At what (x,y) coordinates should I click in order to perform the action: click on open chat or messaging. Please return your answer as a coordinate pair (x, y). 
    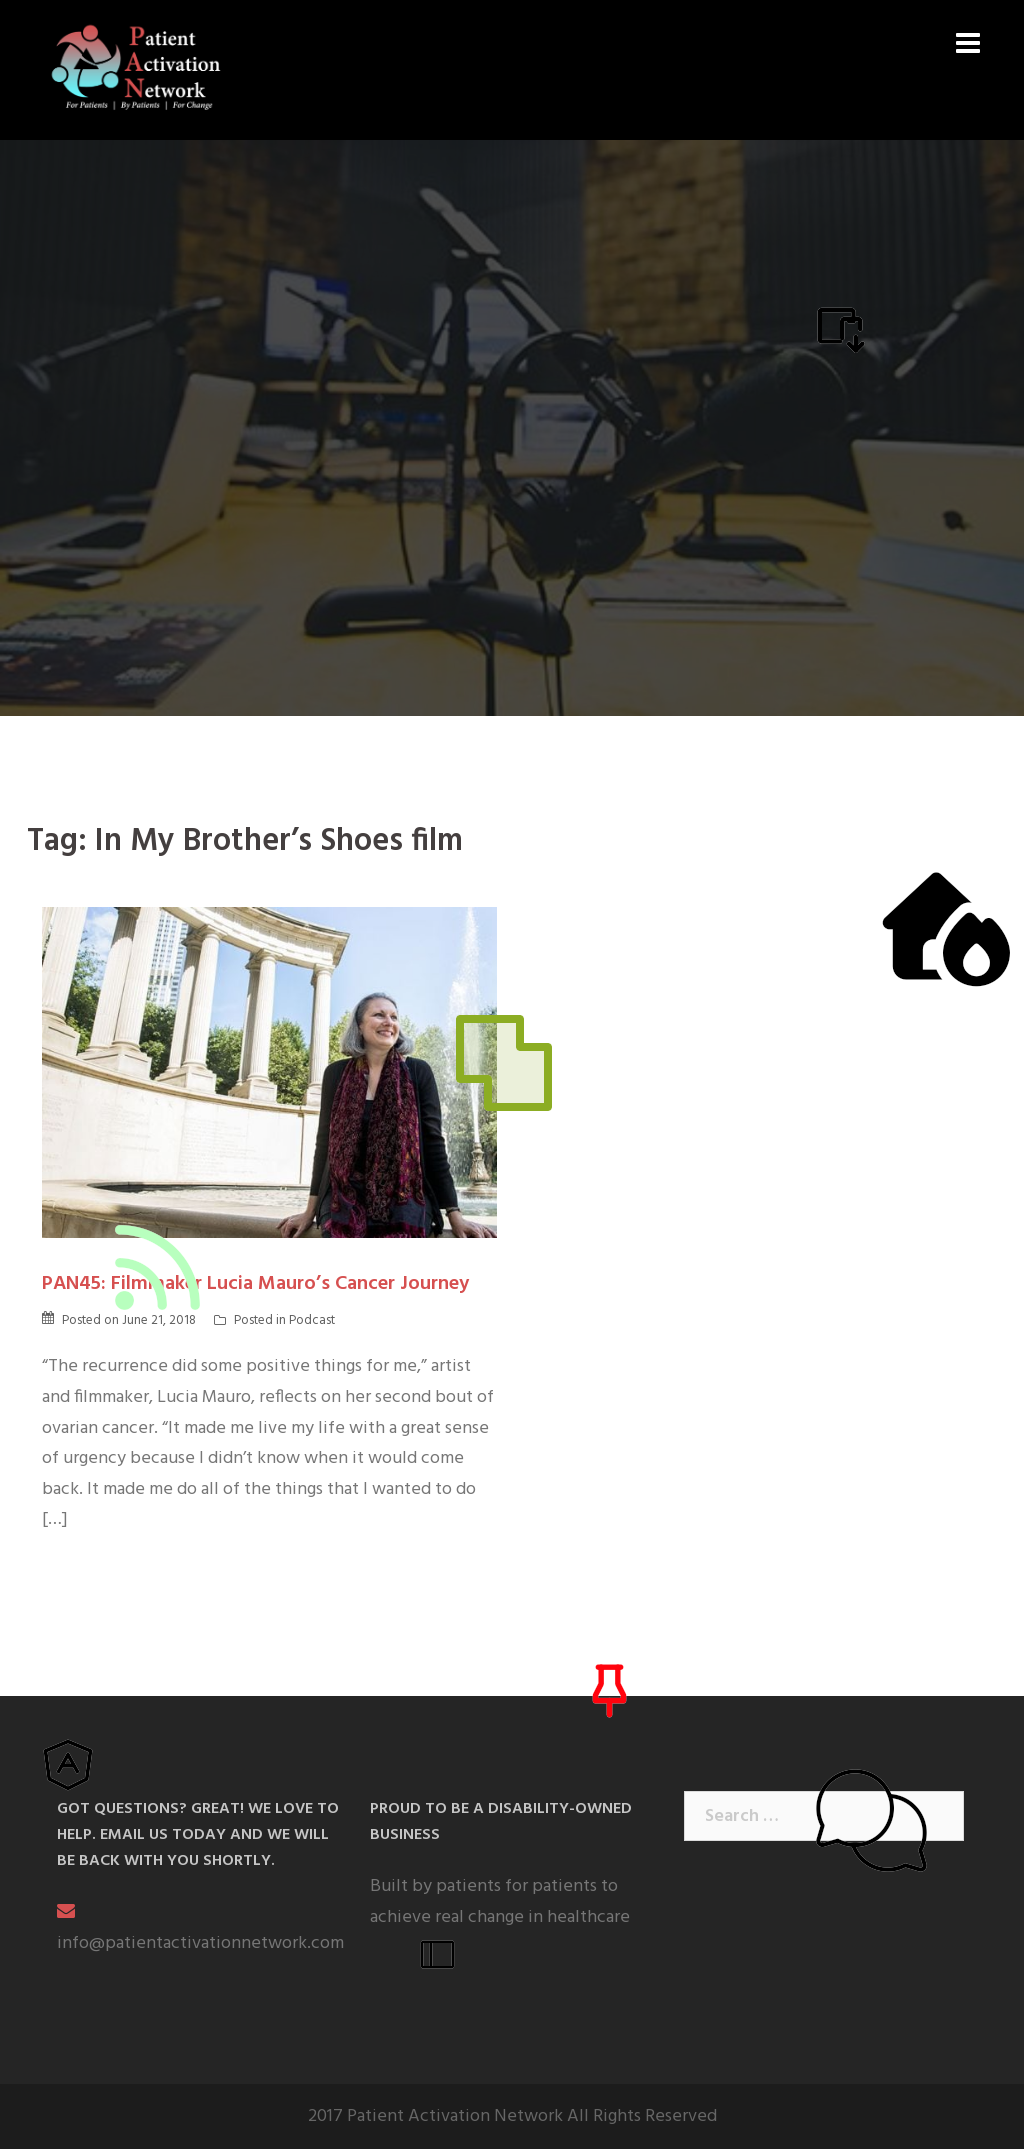
    Looking at the image, I should click on (871, 1820).